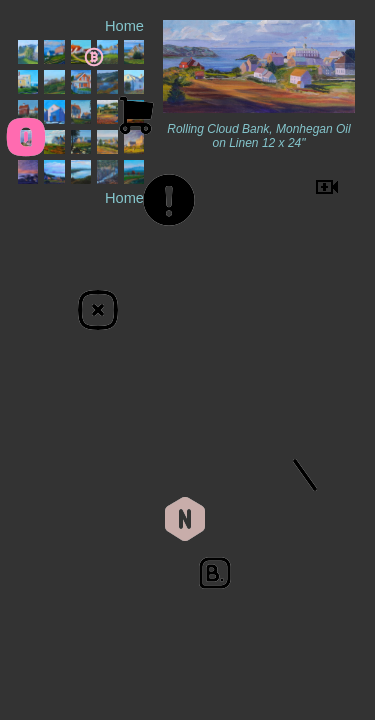  What do you see at coordinates (94, 57) in the screenshot?
I see `view bitcoin balance or wallet` at bounding box center [94, 57].